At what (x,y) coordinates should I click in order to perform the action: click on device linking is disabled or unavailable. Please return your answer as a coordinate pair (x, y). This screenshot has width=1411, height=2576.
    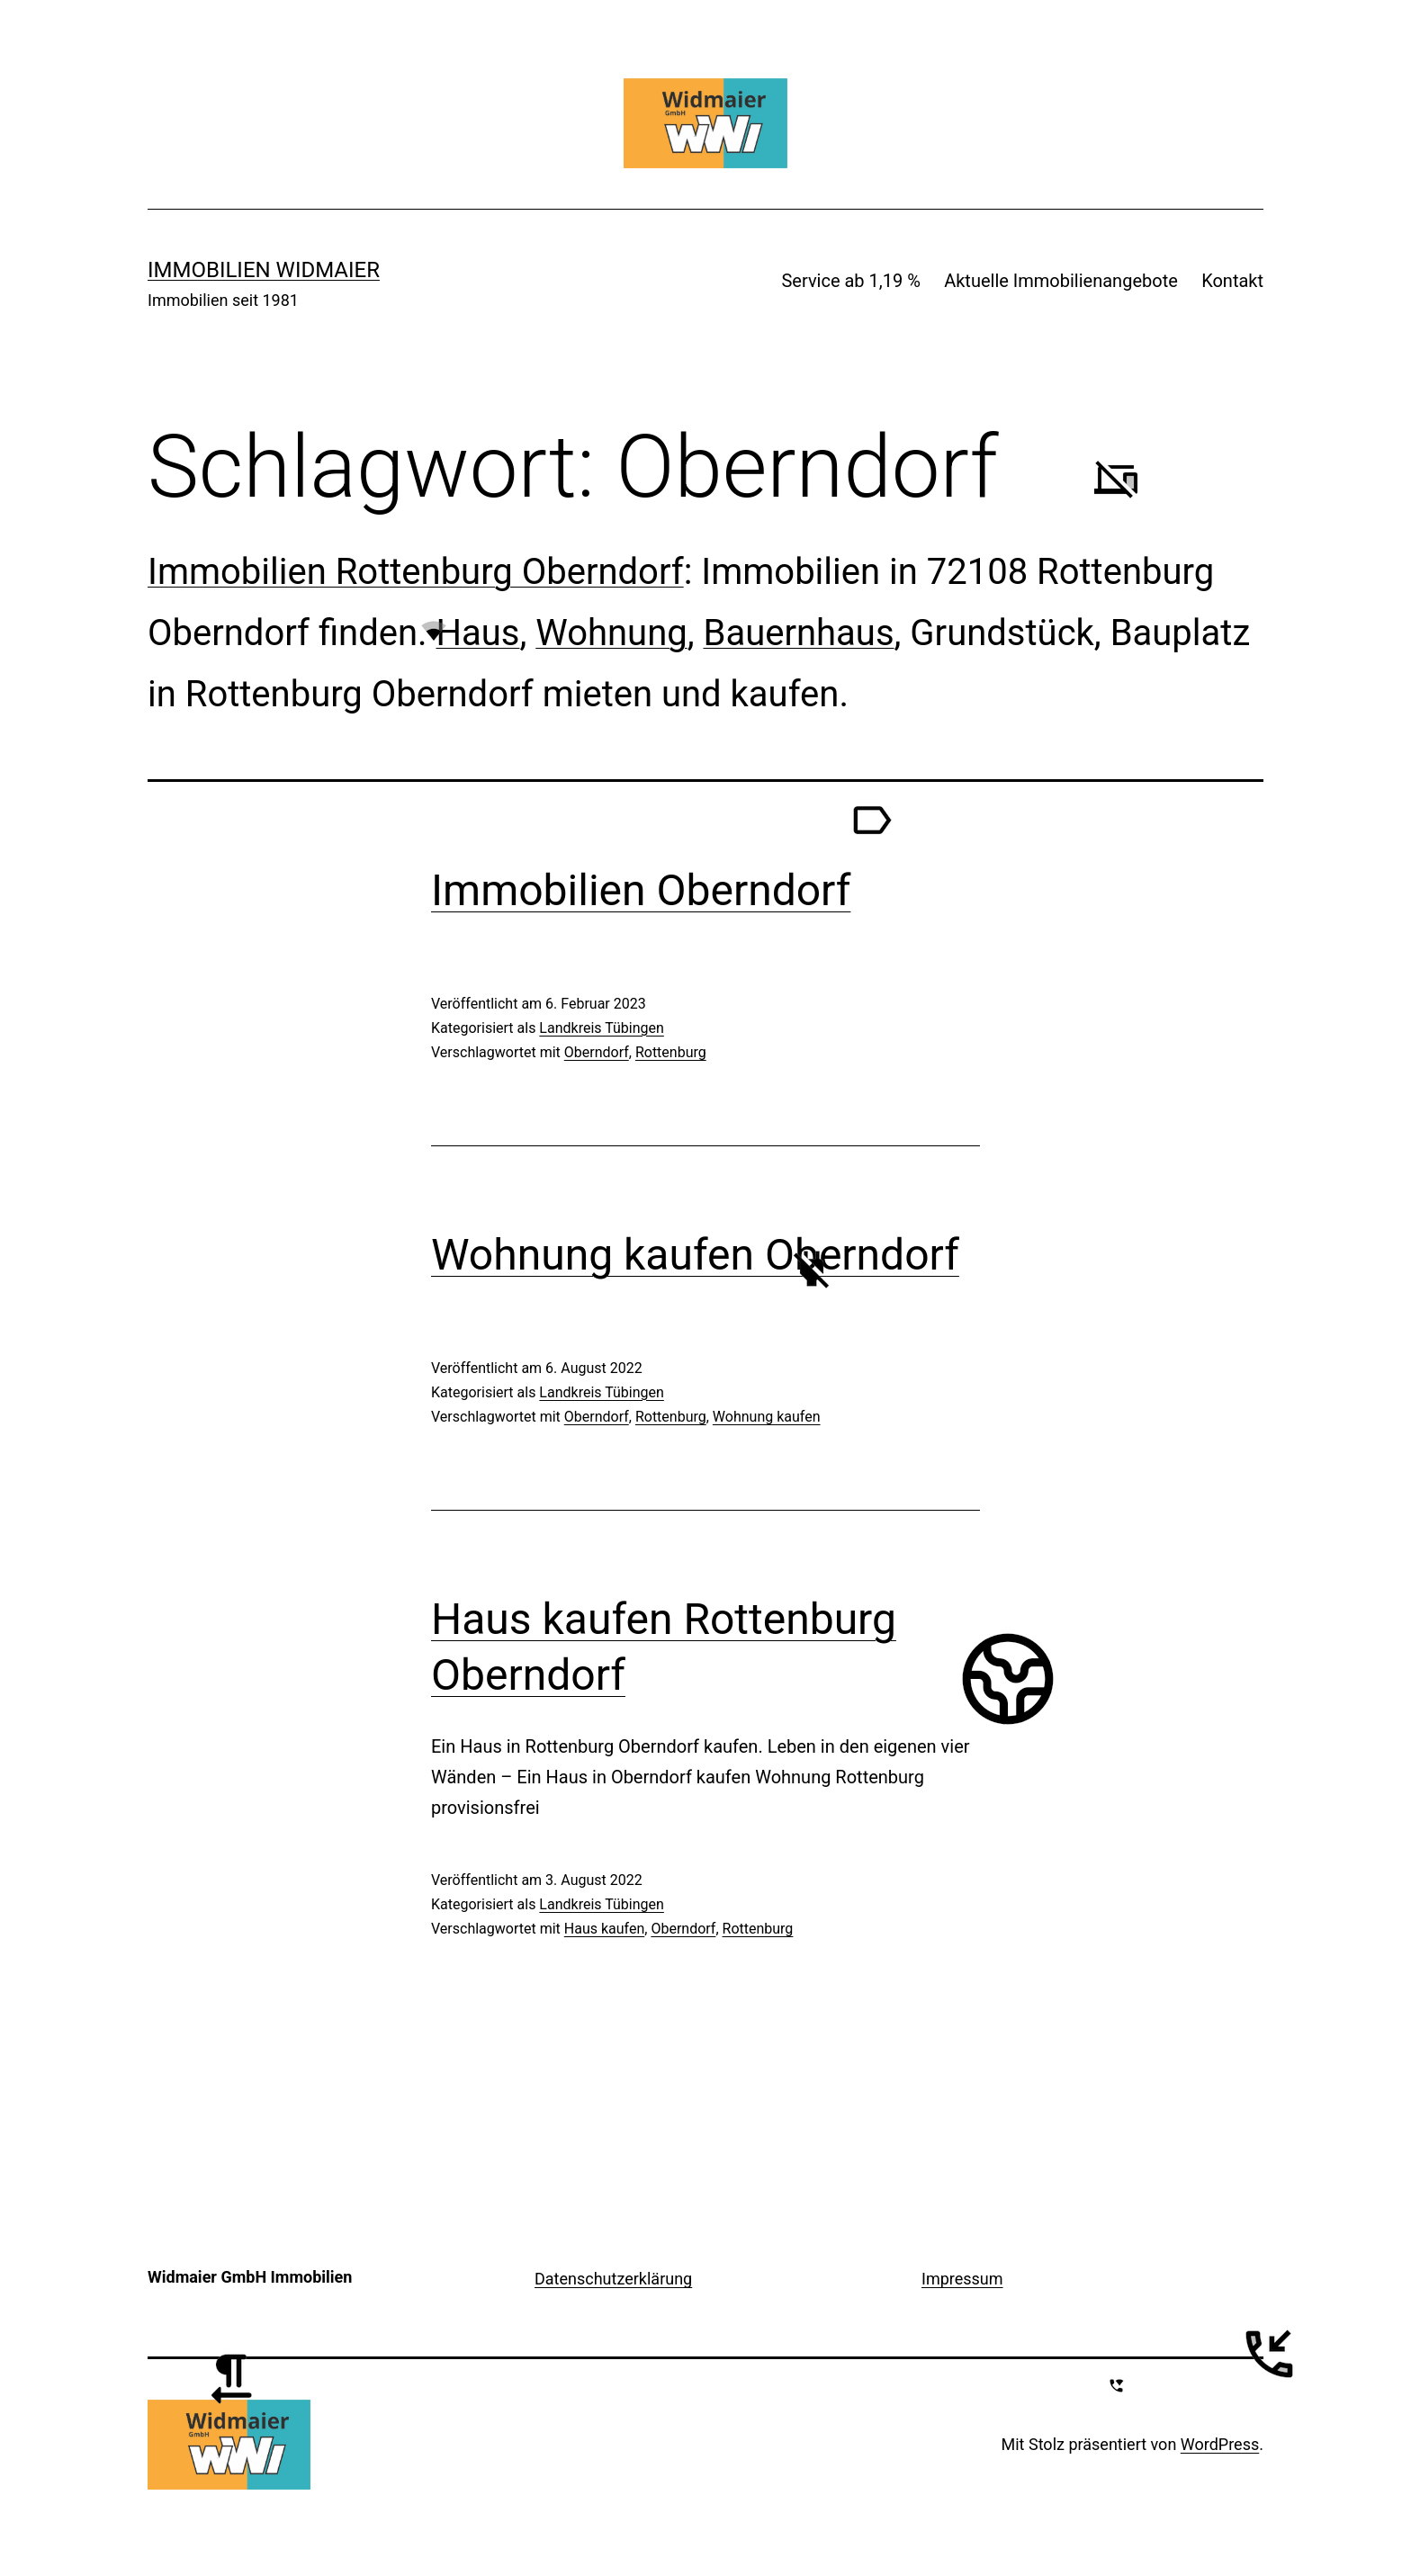
    Looking at the image, I should click on (1116, 480).